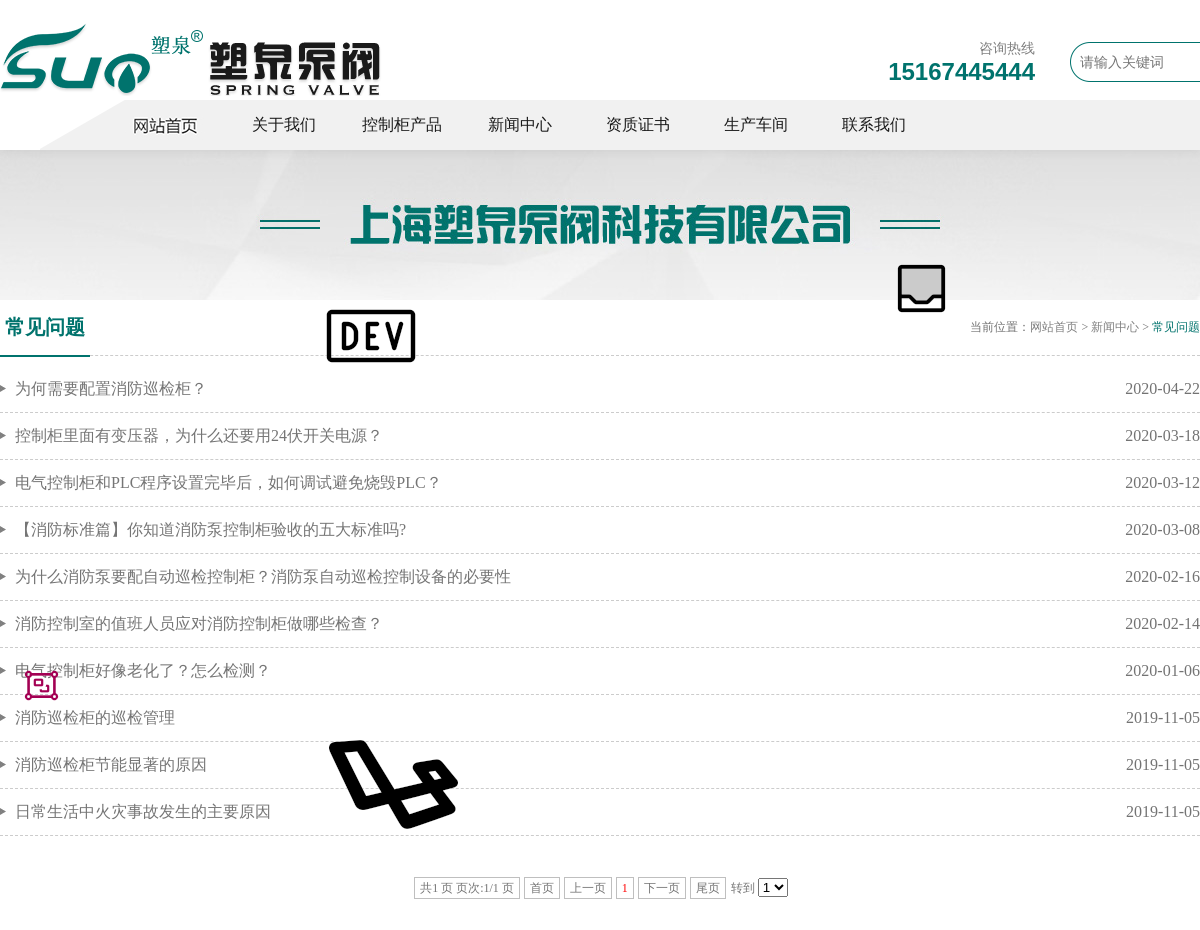  Describe the element at coordinates (921, 288) in the screenshot. I see `view inbox or incoming items` at that location.